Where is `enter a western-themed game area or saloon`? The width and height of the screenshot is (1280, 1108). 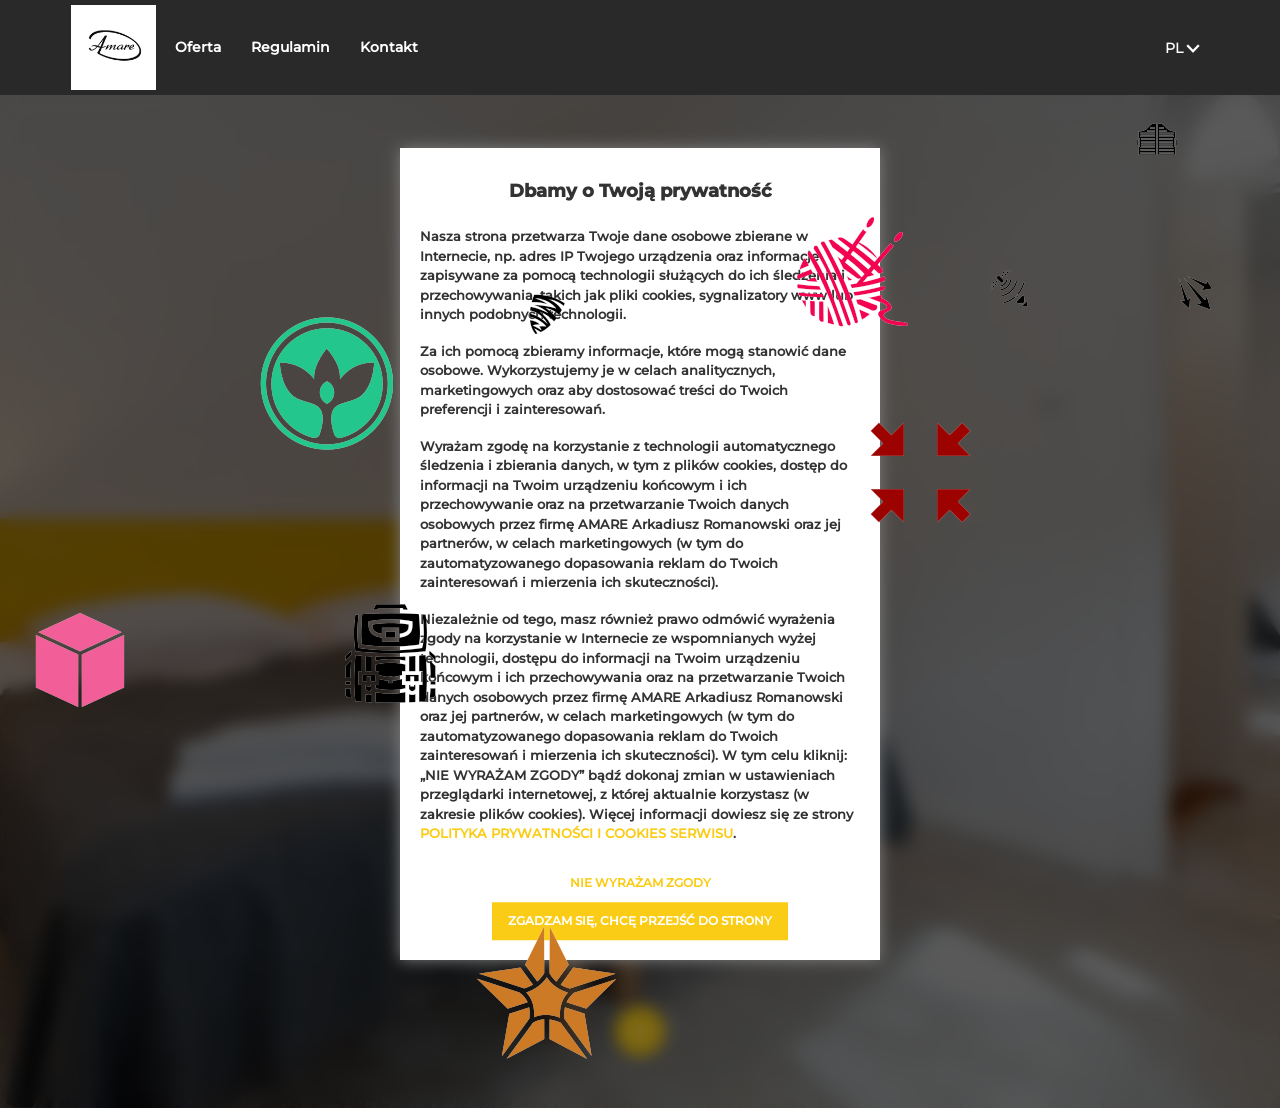 enter a western-themed game area or saloon is located at coordinates (1157, 139).